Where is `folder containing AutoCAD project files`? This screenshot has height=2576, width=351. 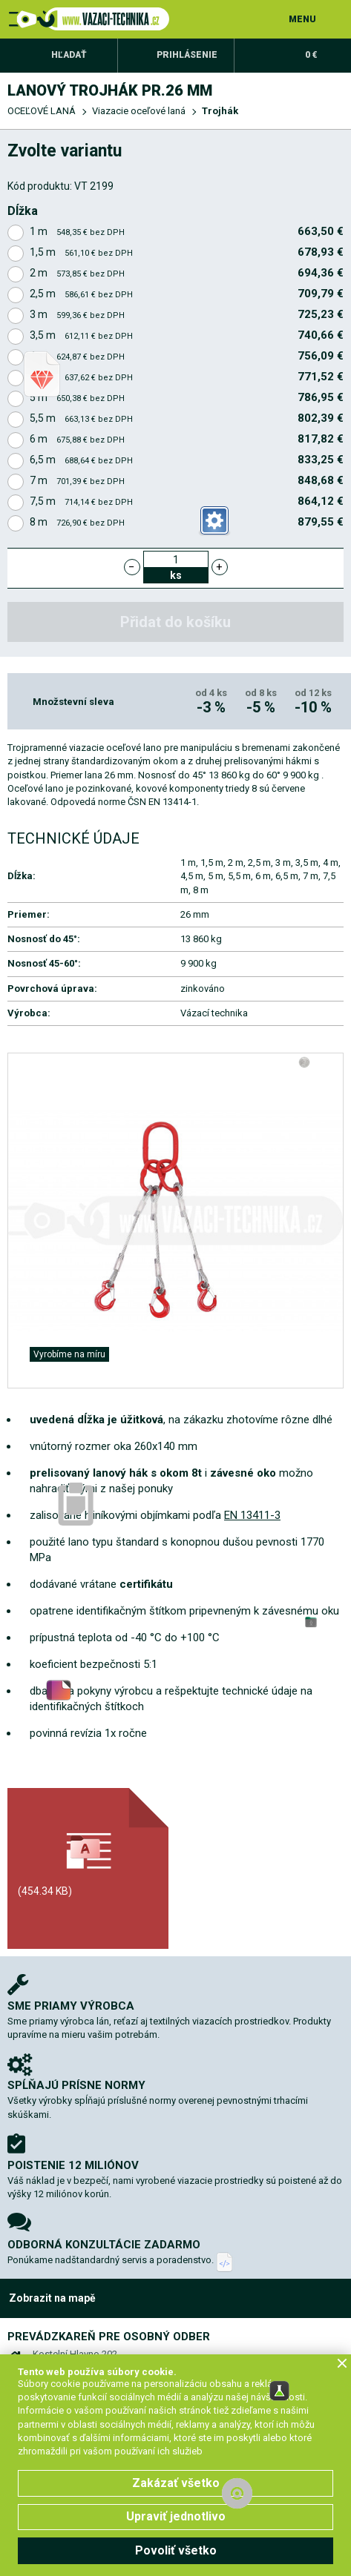 folder containing AutoCAD project files is located at coordinates (85, 1847).